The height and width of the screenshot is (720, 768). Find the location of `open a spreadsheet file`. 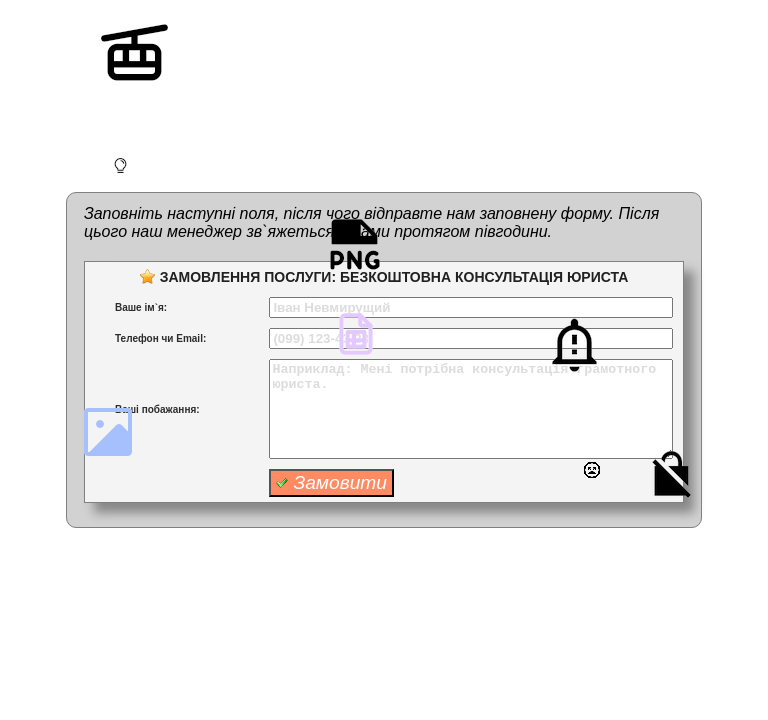

open a spreadsheet file is located at coordinates (356, 334).